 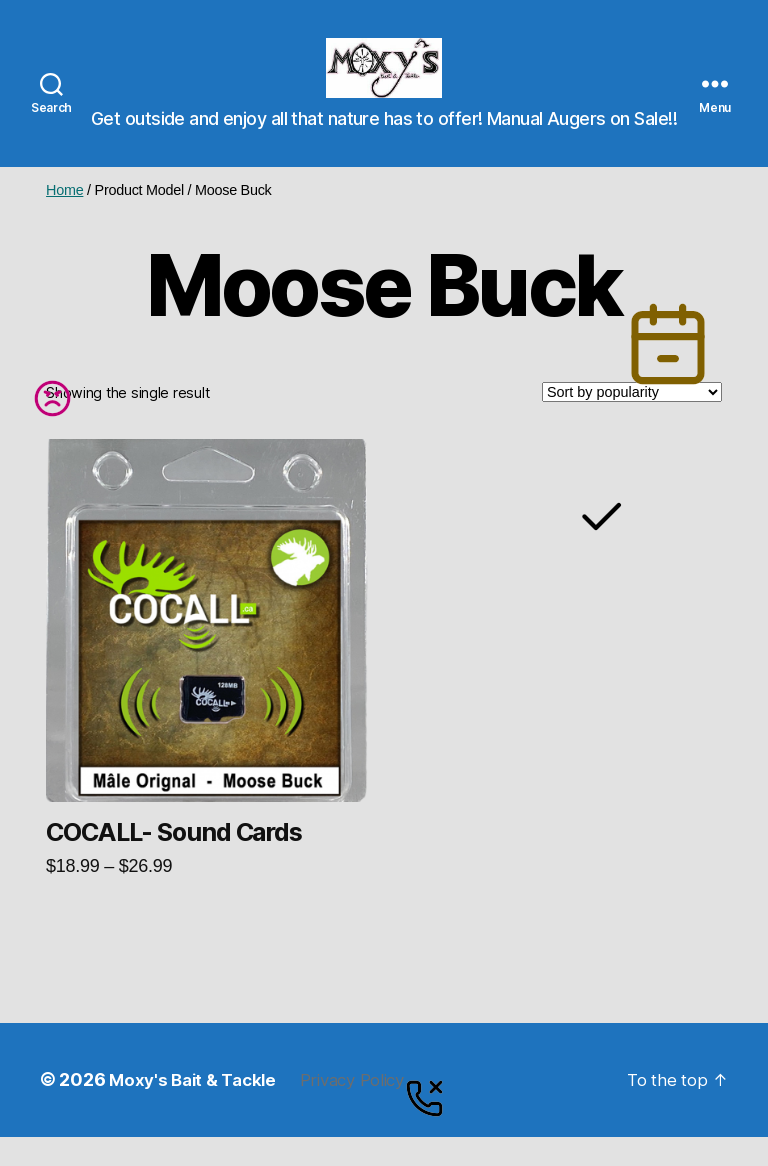 What do you see at coordinates (668, 344) in the screenshot?
I see `remove an event from your calendar` at bounding box center [668, 344].